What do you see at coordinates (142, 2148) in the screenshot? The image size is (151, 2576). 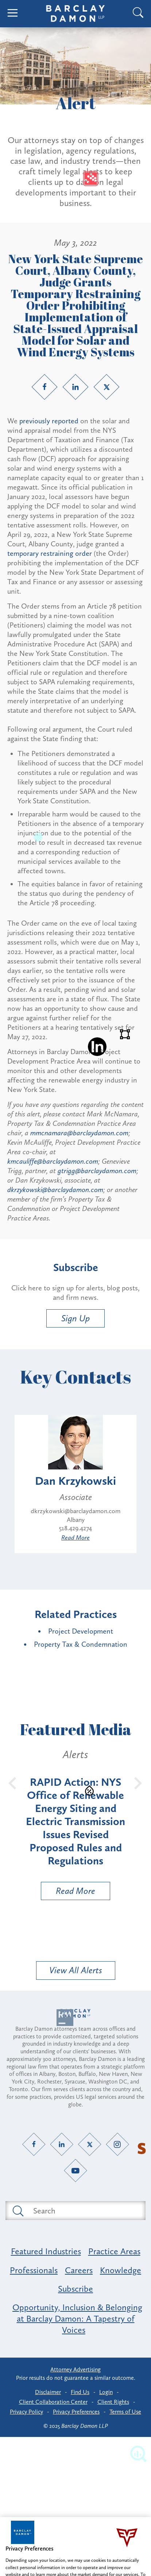 I see `stripe payment integration` at bounding box center [142, 2148].